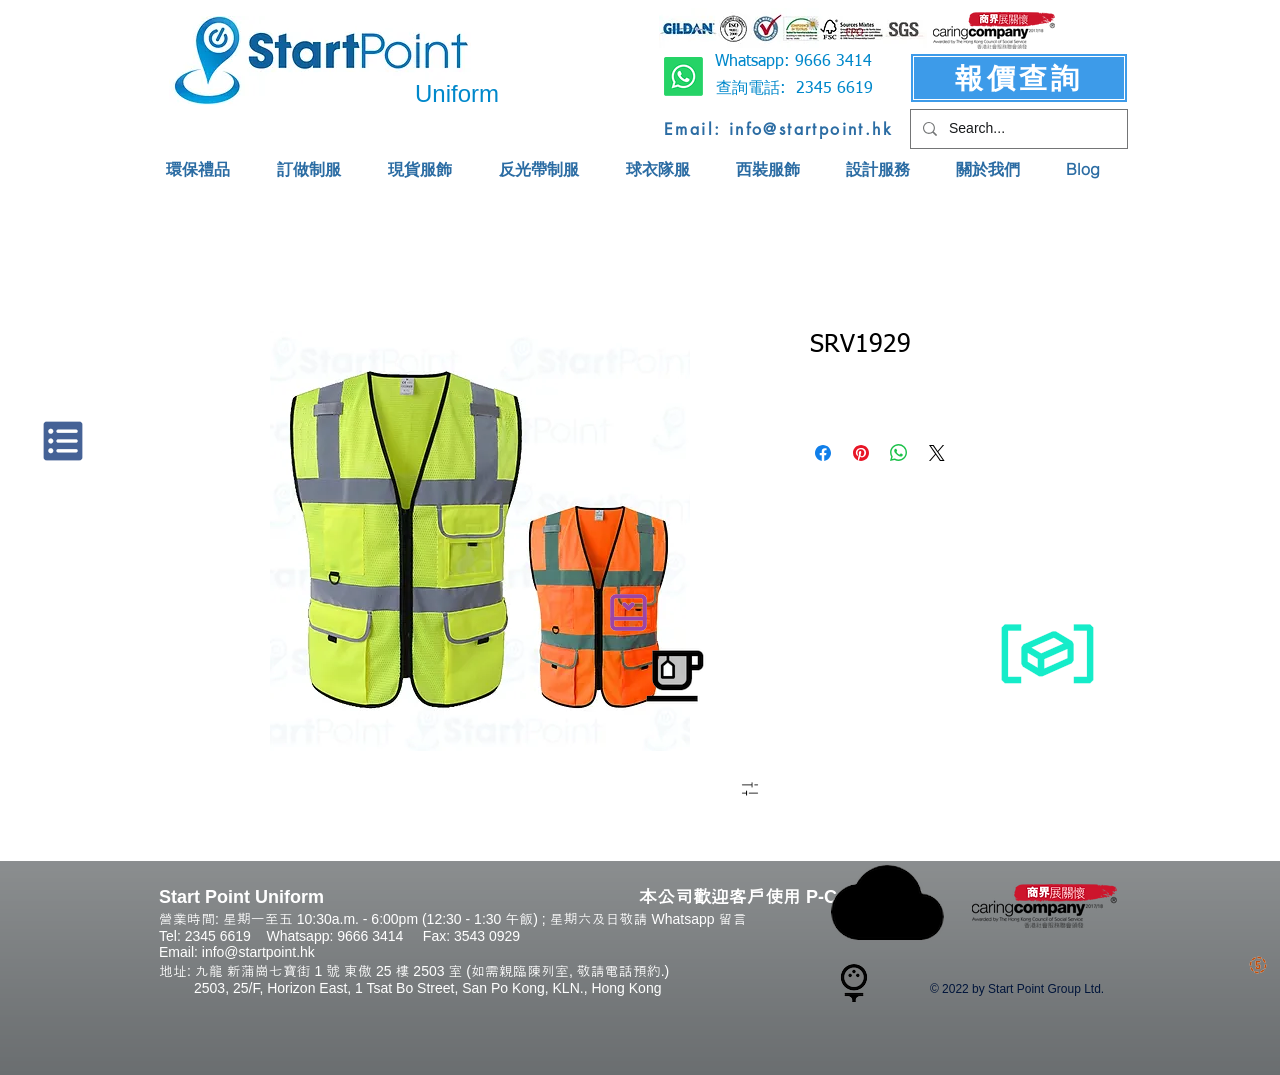 Image resolution: width=1280 pixels, height=1075 pixels. I want to click on view variable symbol in code editor, so click(1047, 650).